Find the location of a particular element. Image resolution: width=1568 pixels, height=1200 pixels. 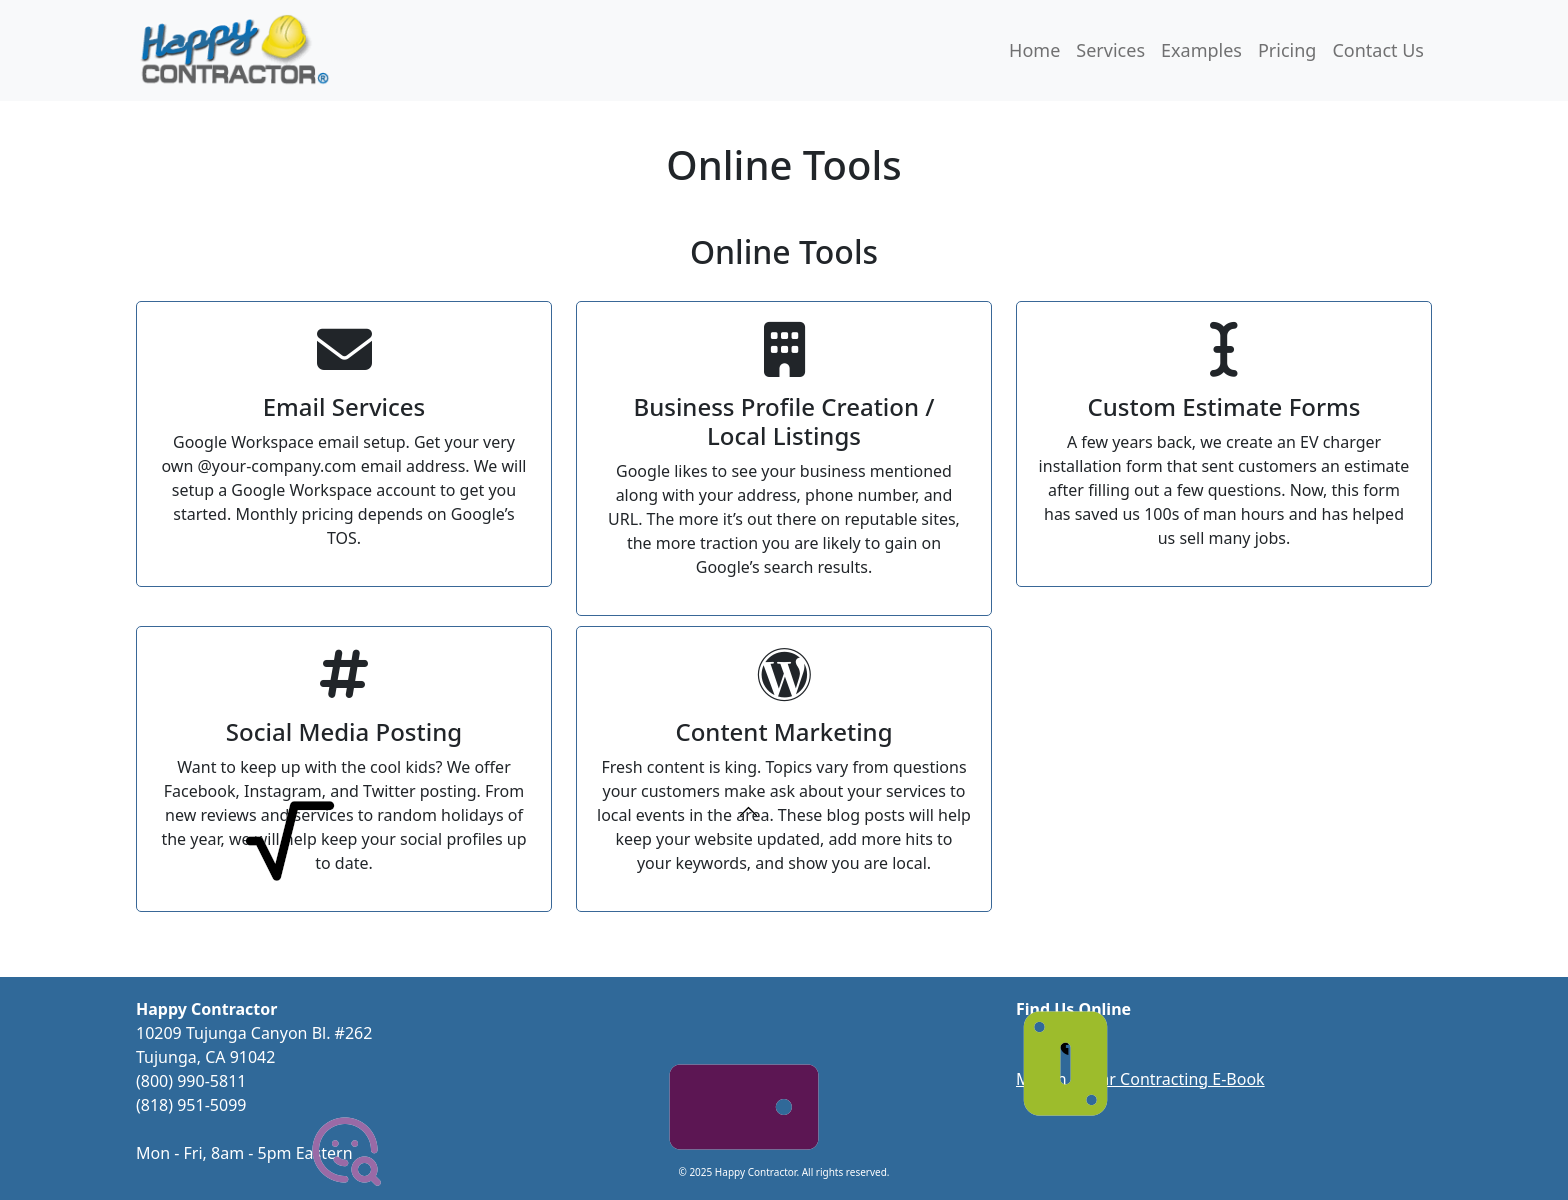

collapse an expanded section is located at coordinates (748, 811).